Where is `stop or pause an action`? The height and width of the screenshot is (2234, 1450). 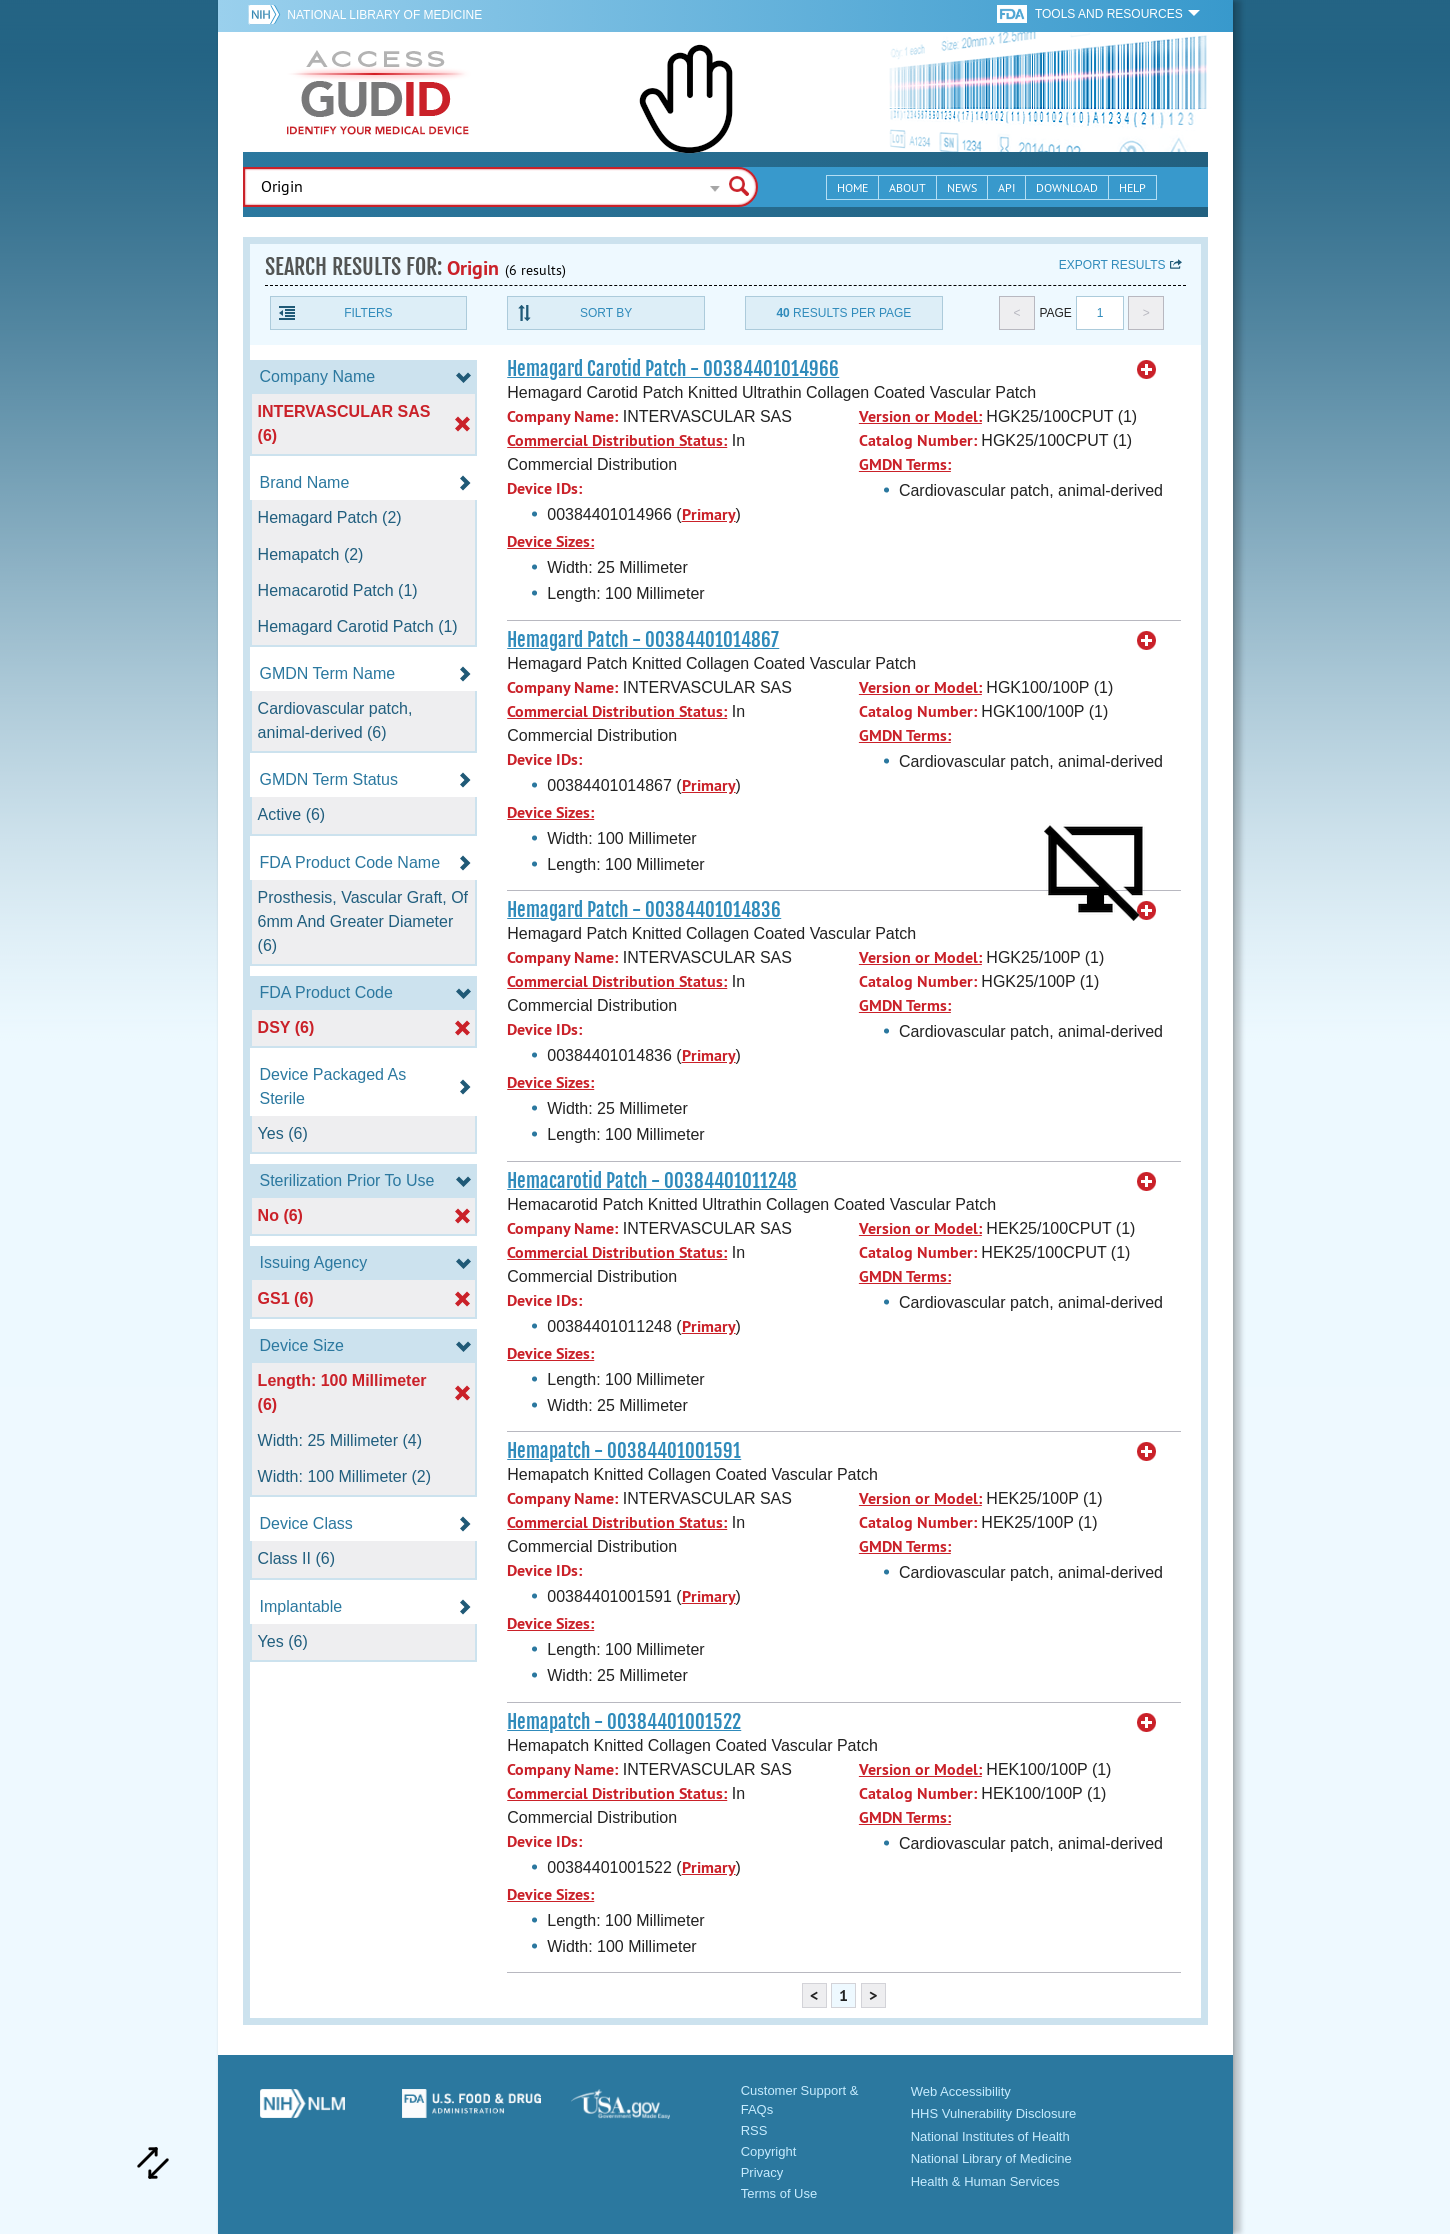
stop or pause an action is located at coordinates (690, 99).